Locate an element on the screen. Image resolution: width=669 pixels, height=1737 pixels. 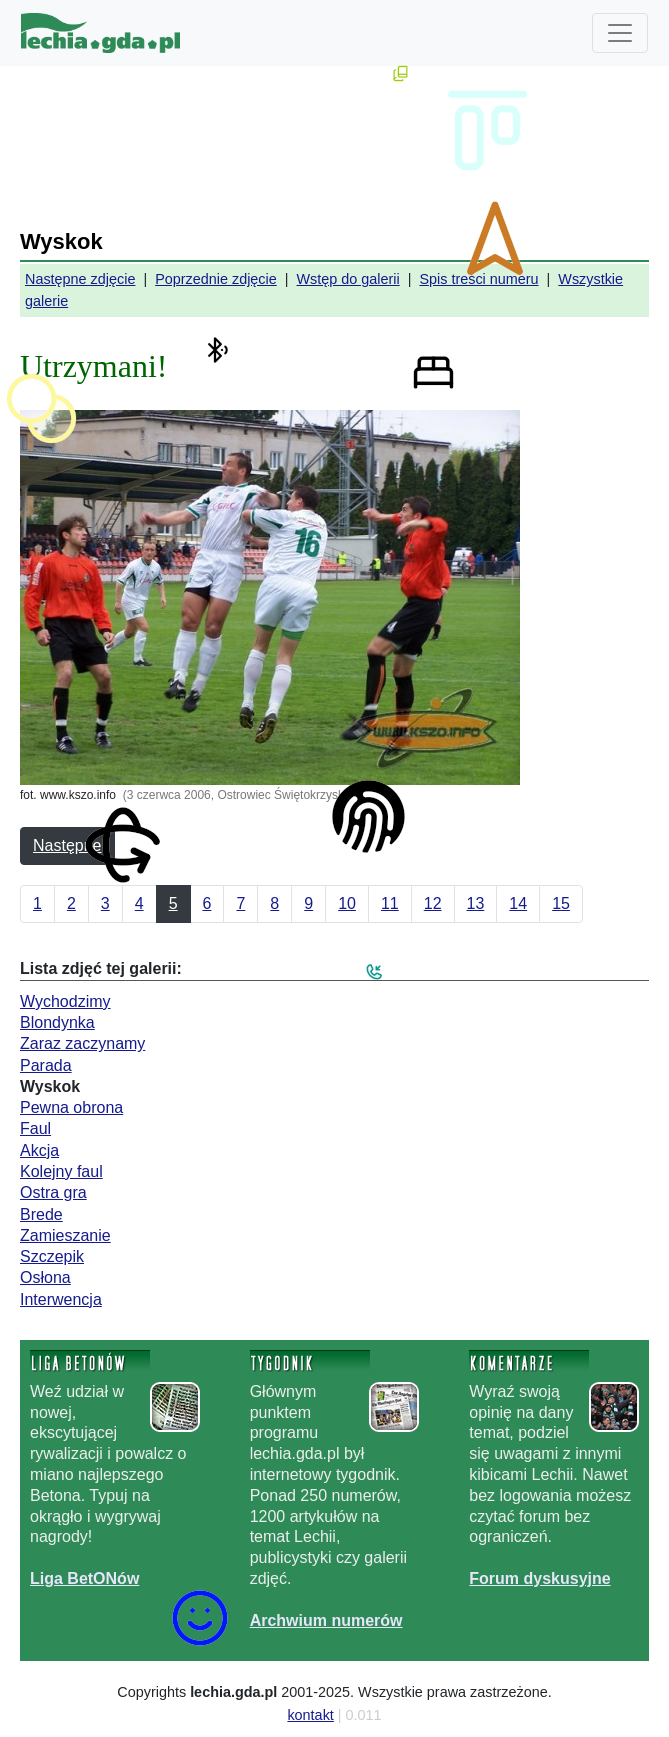
rotate object in 3D space is located at coordinates (123, 845).